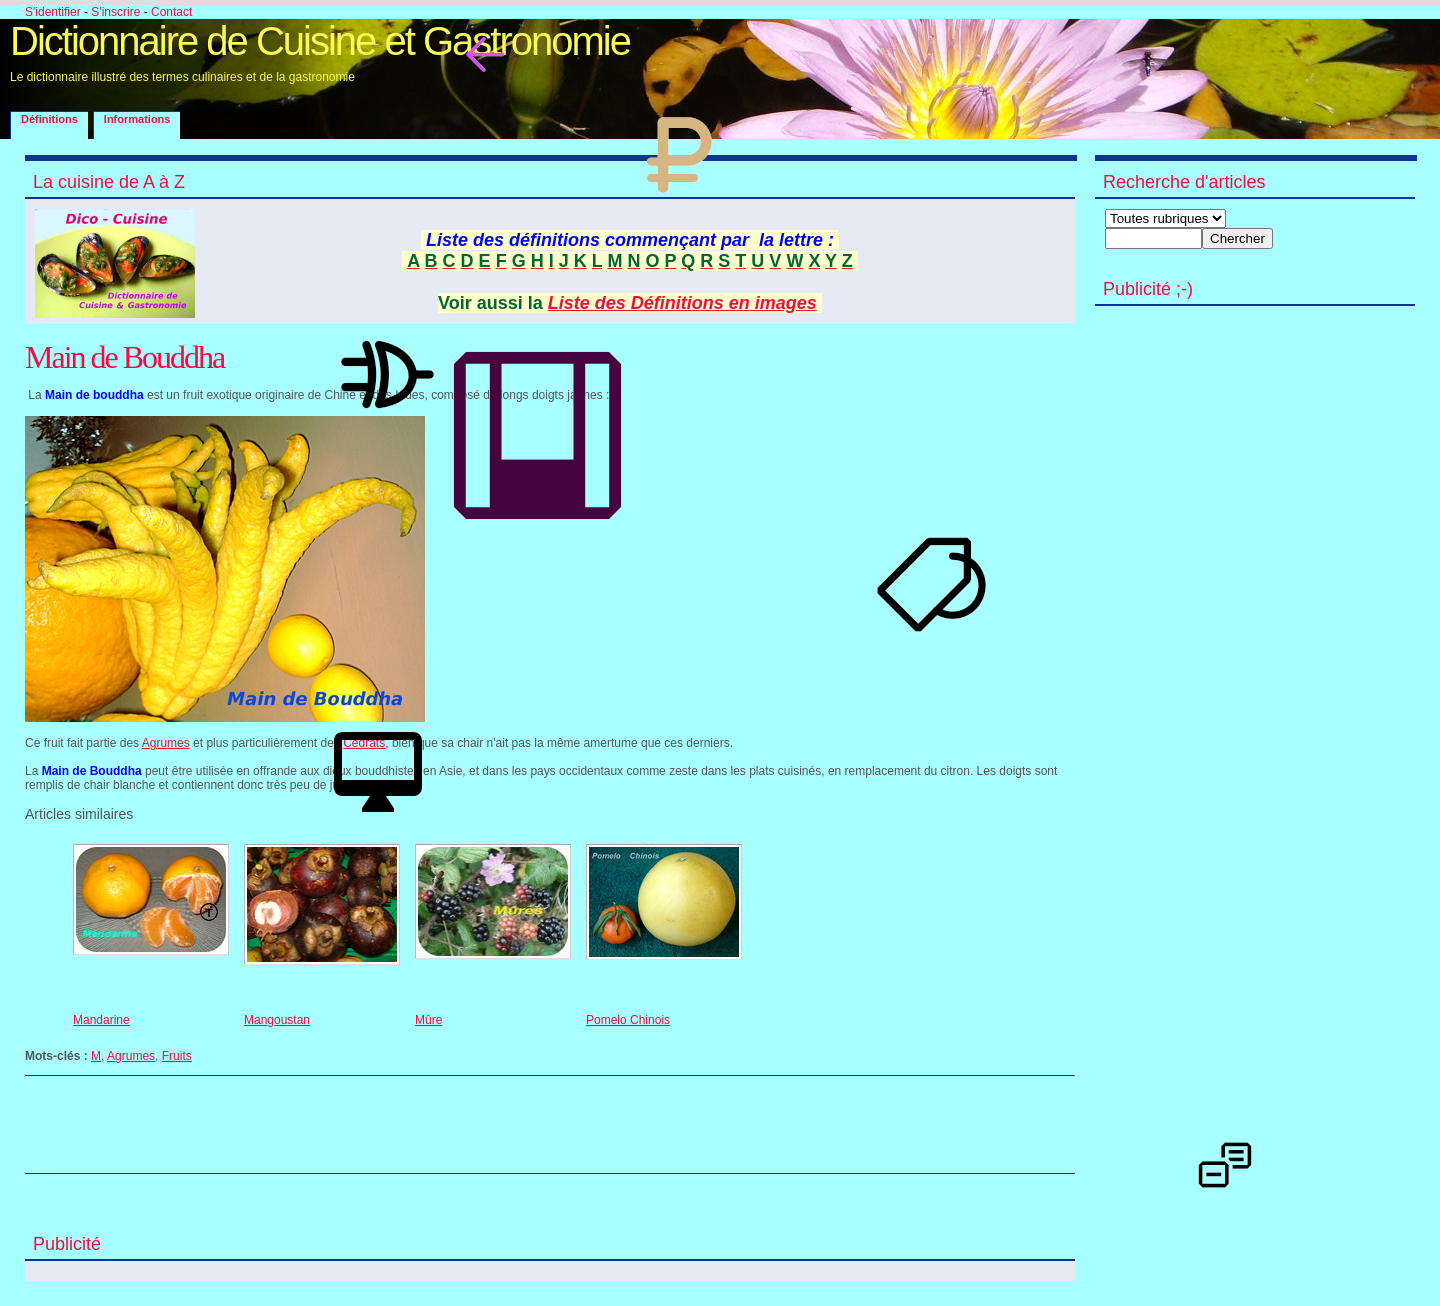  What do you see at coordinates (485, 54) in the screenshot?
I see `go back to the previous screen` at bounding box center [485, 54].